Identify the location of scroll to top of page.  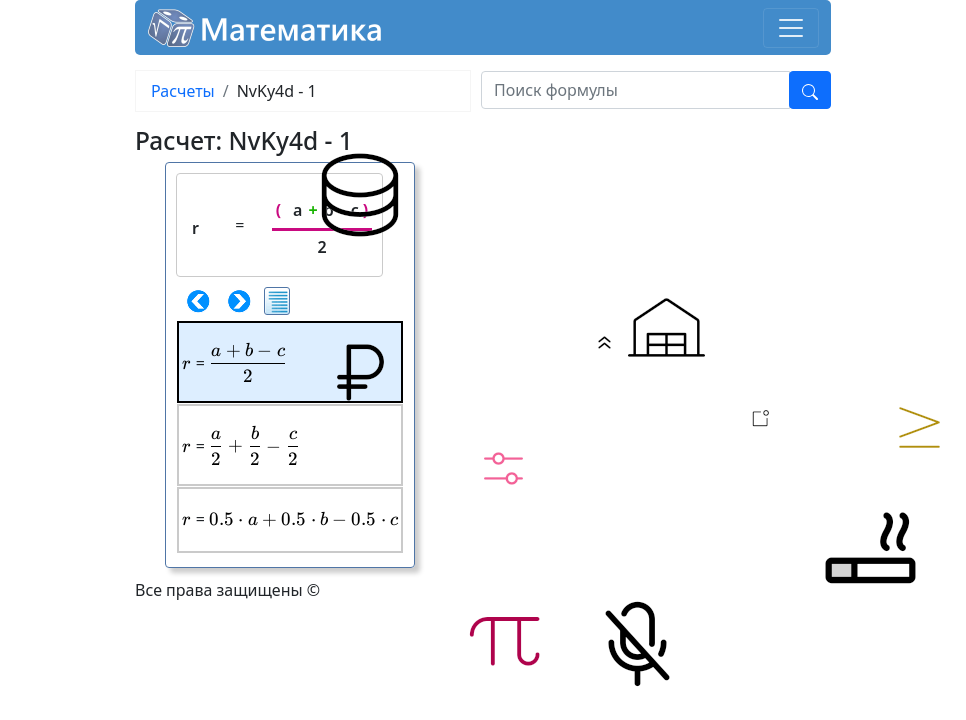
(604, 342).